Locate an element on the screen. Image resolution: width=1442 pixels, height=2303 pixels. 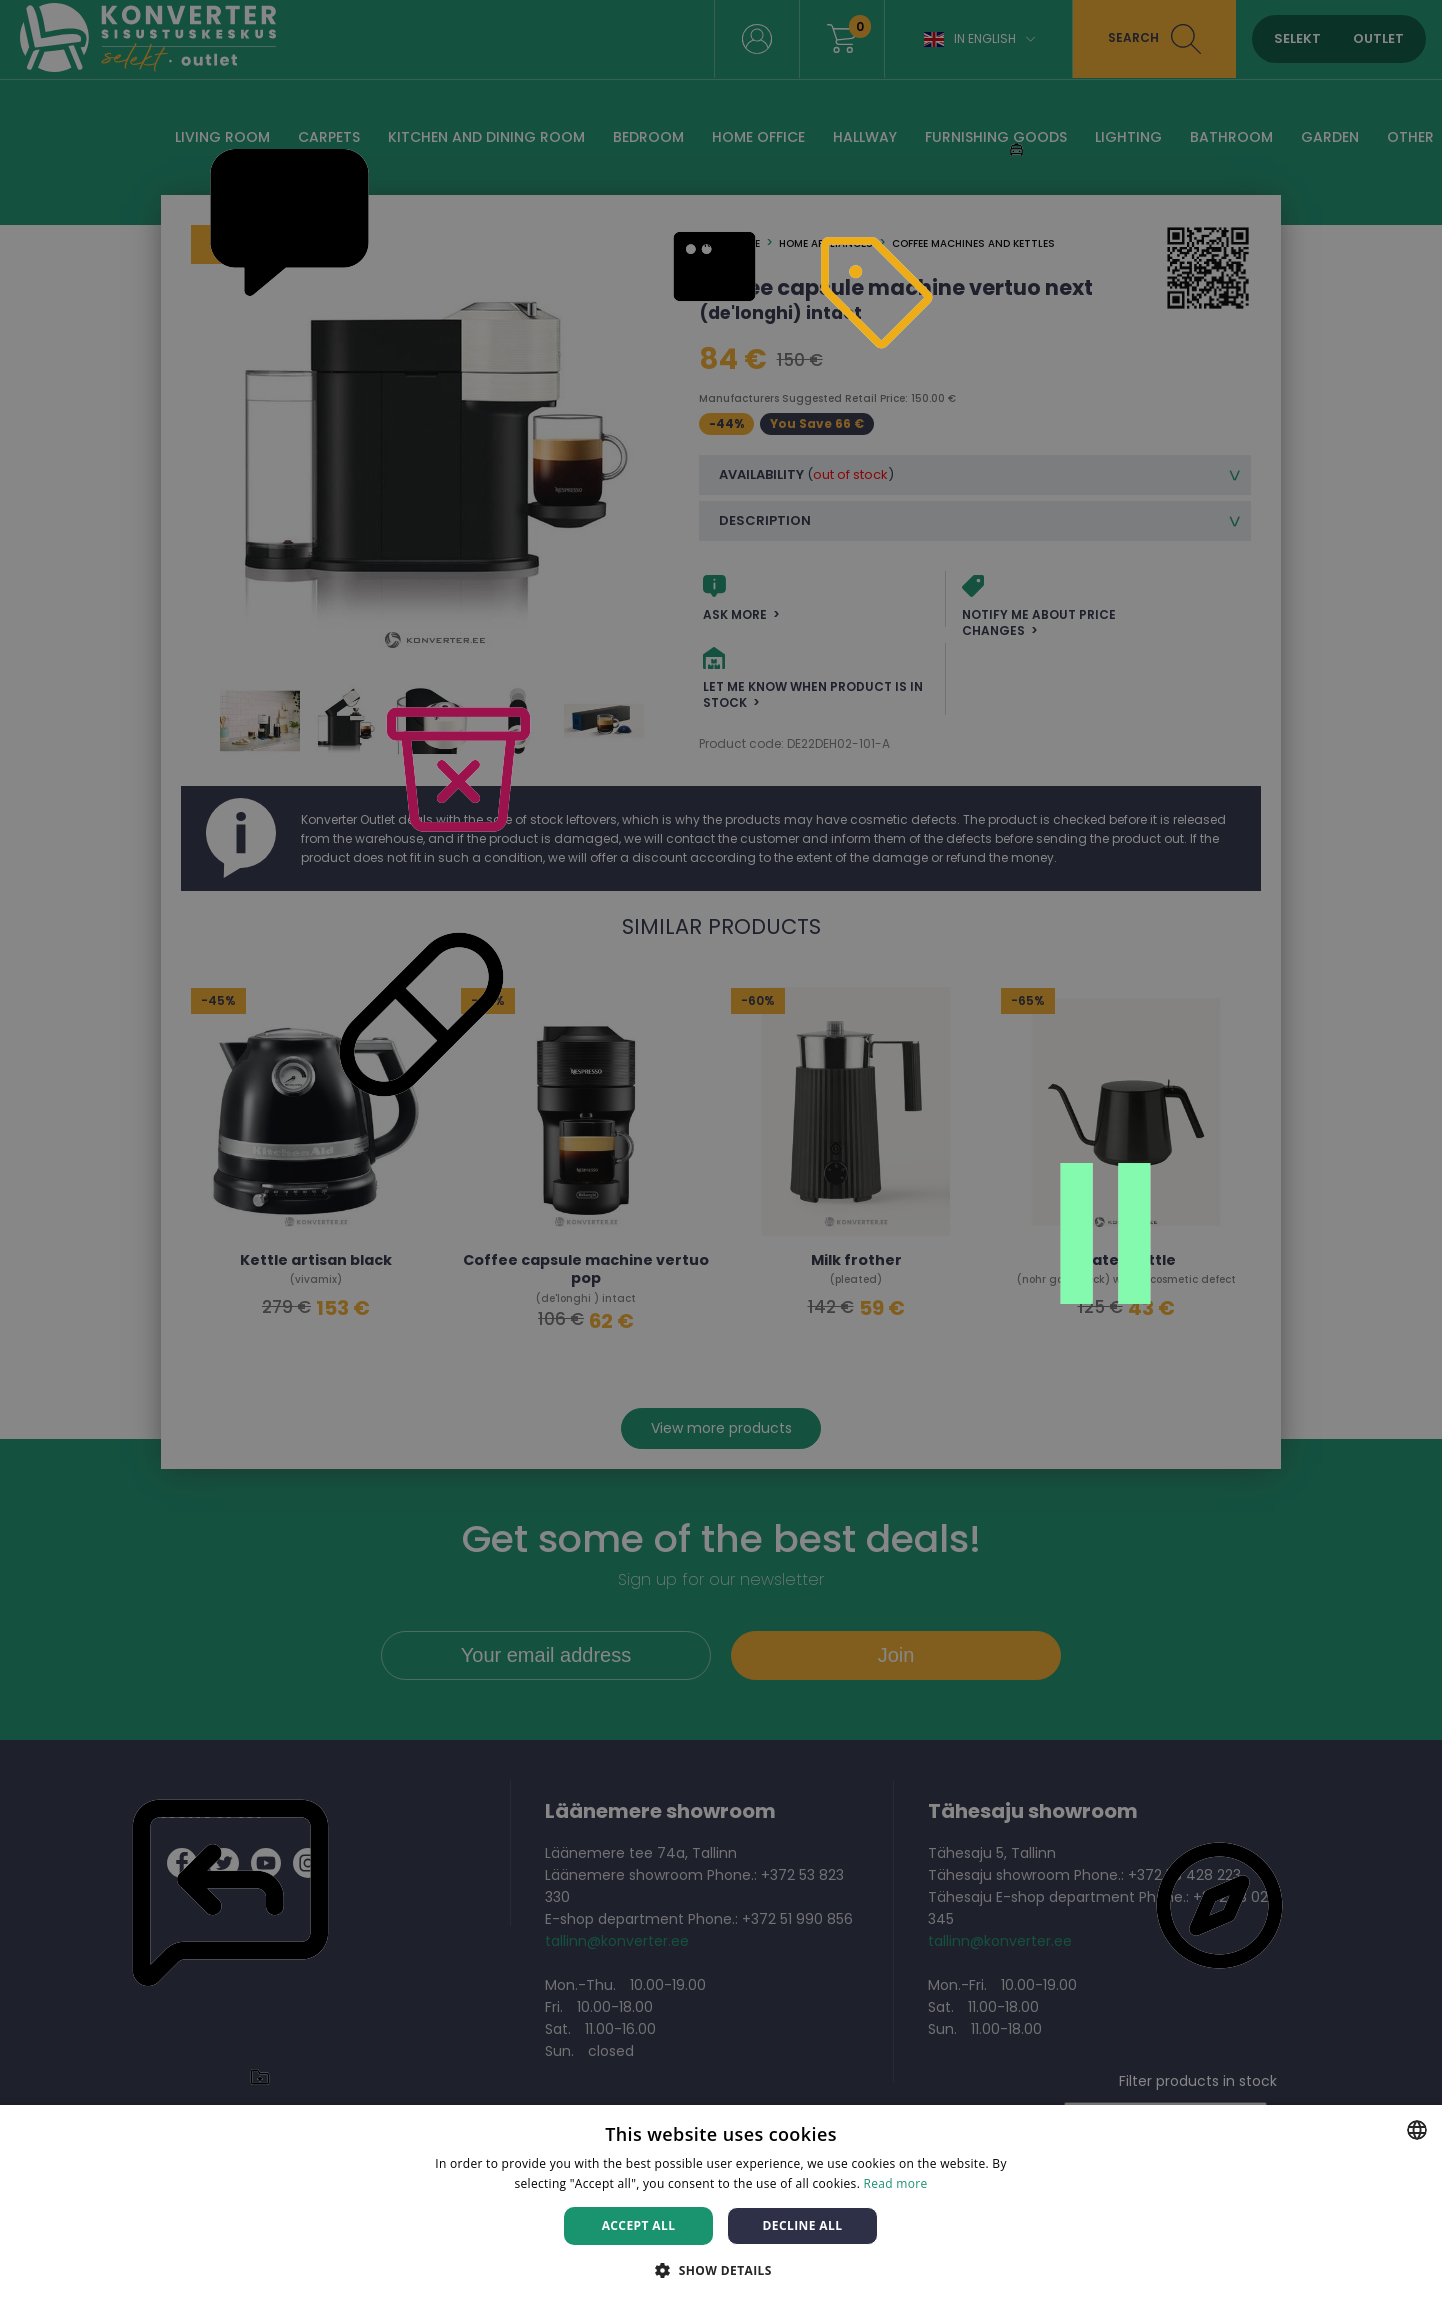
reply to a message is located at coordinates (230, 1888).